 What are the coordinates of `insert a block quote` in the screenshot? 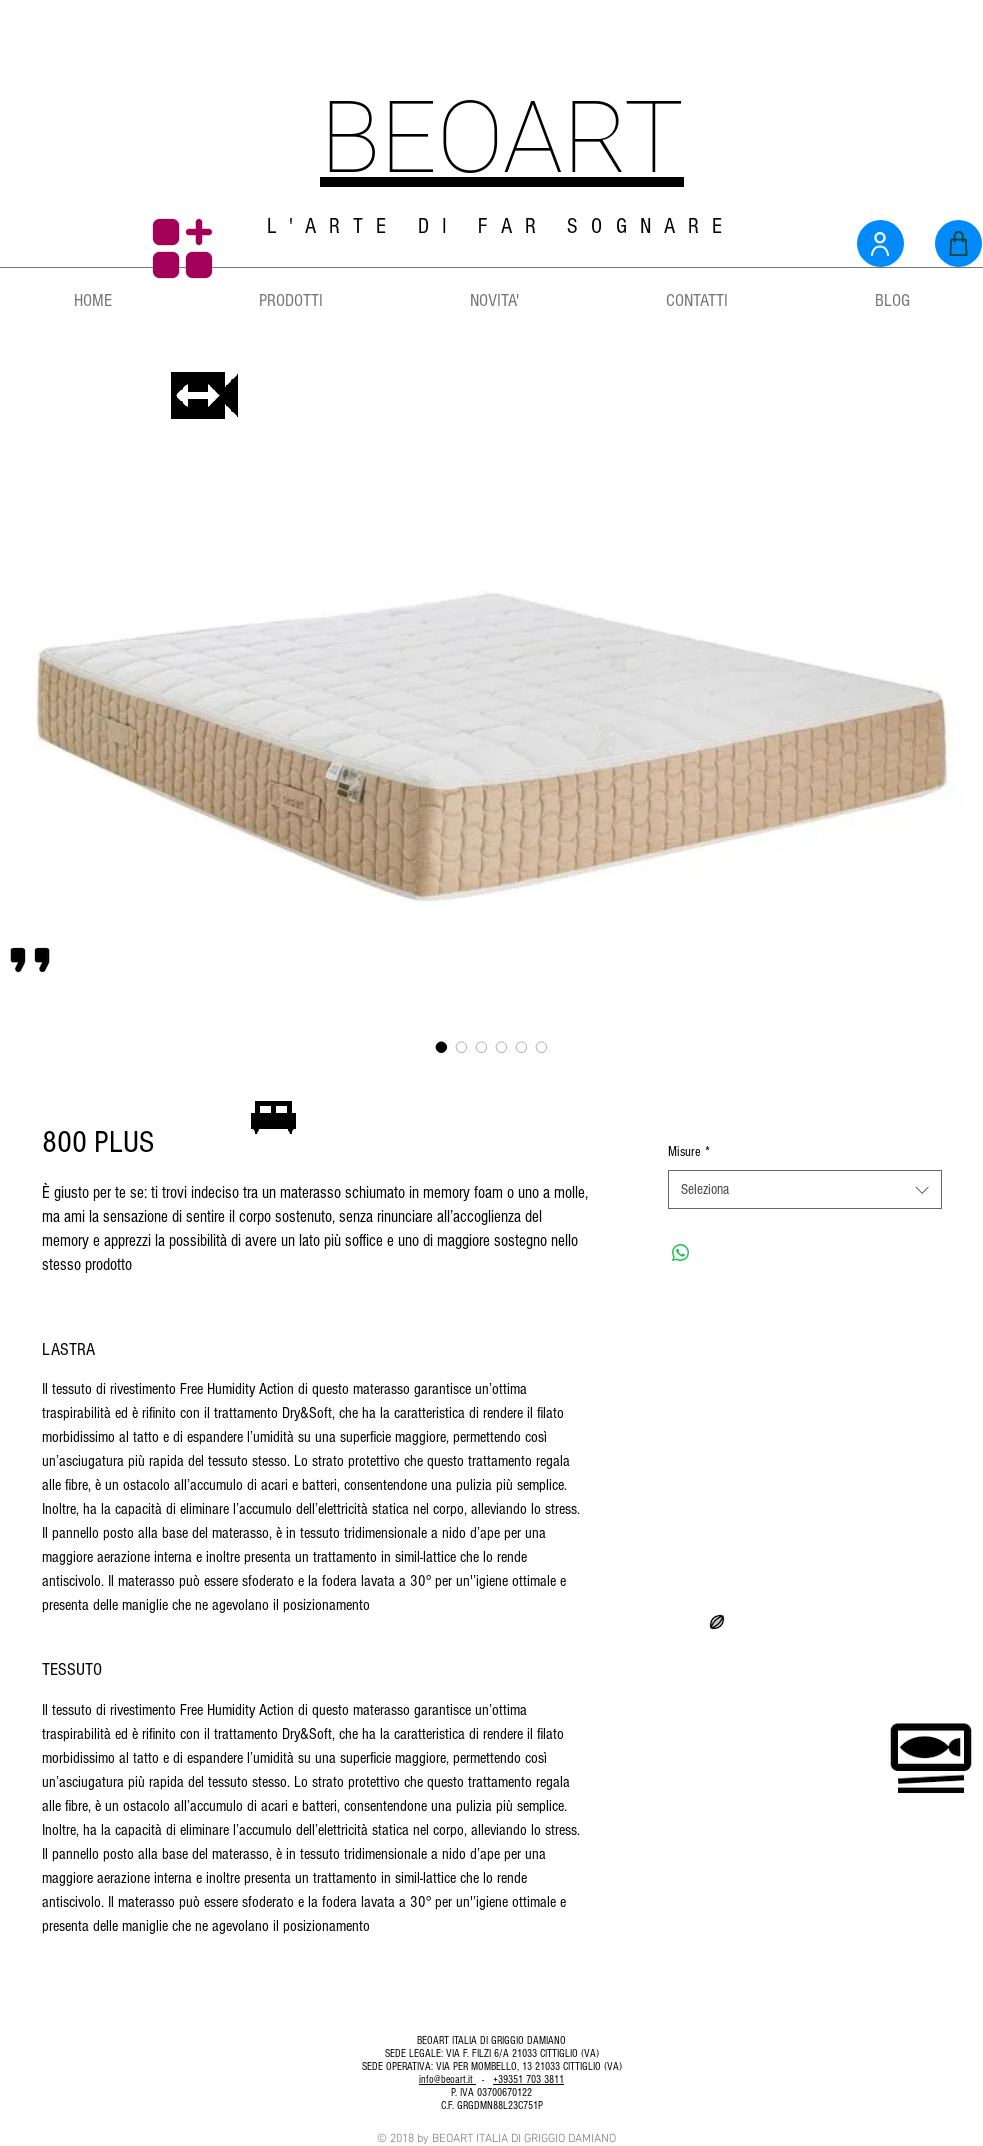 It's located at (30, 960).